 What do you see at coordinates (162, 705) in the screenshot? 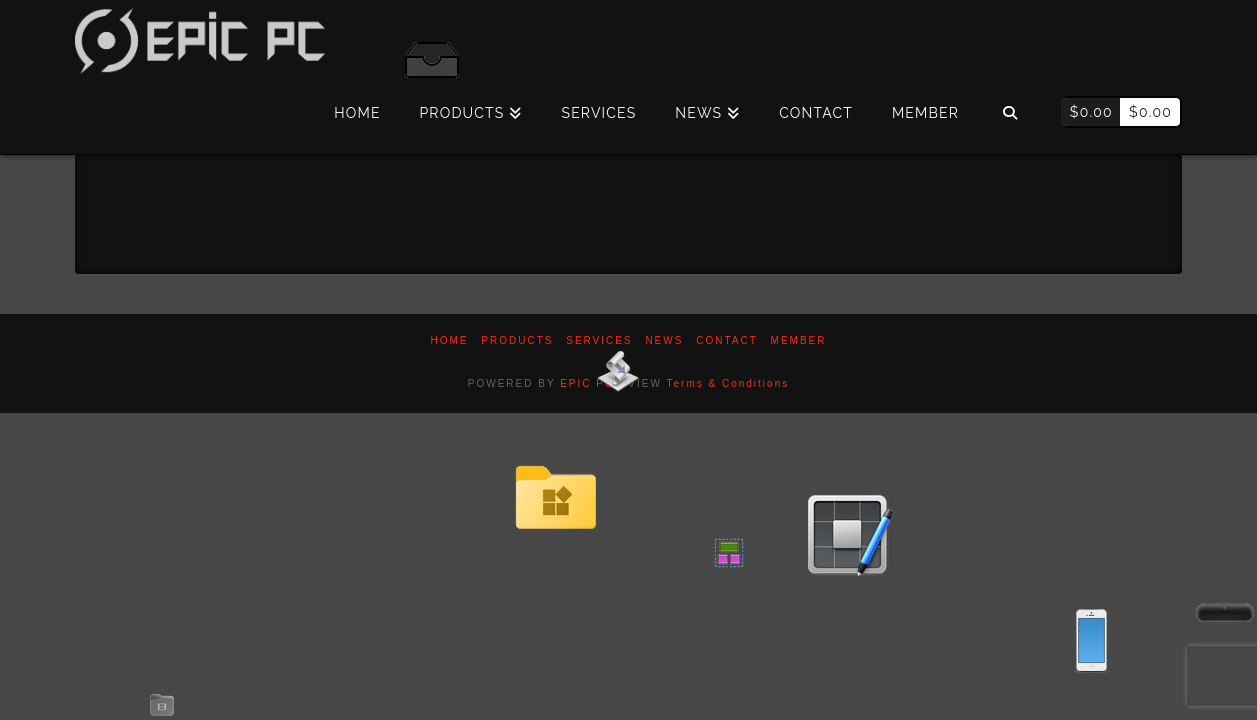
I see `open your videos folder` at bounding box center [162, 705].